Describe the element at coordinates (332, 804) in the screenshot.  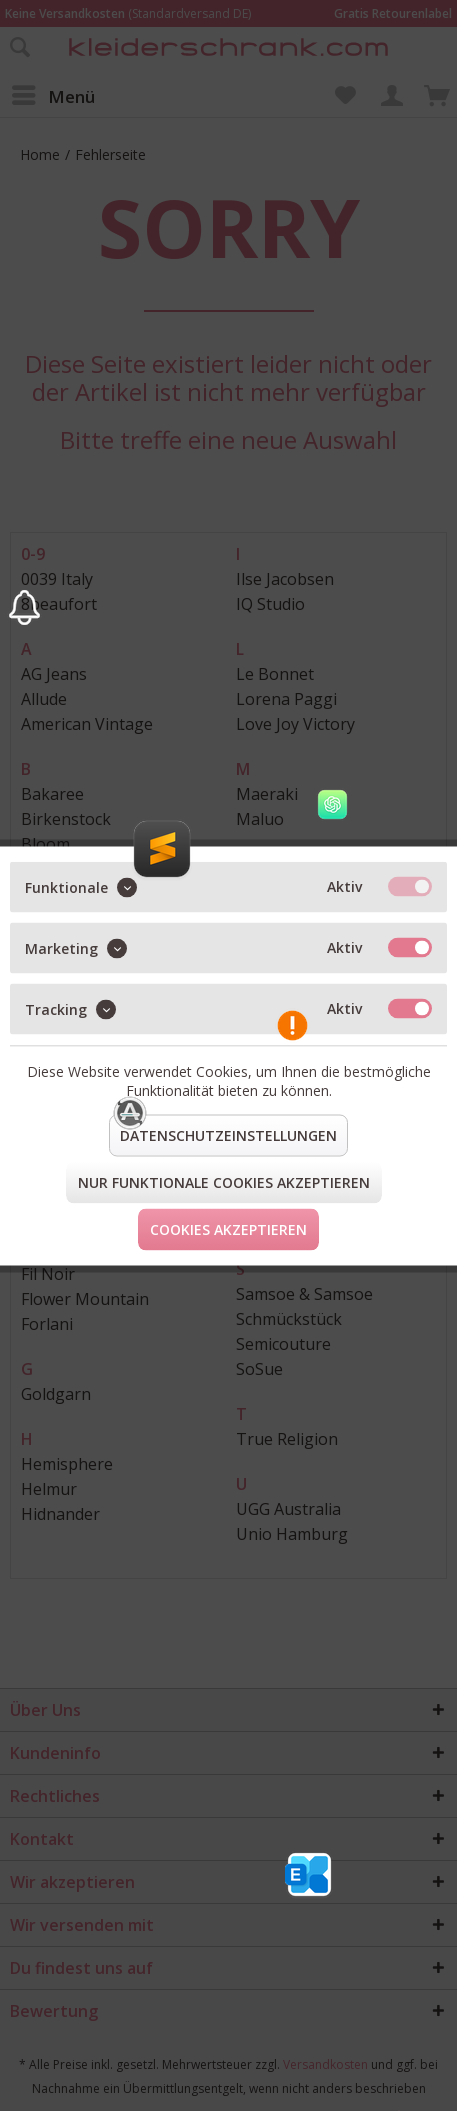
I see `open the OpenAI ChatGPT app` at that location.